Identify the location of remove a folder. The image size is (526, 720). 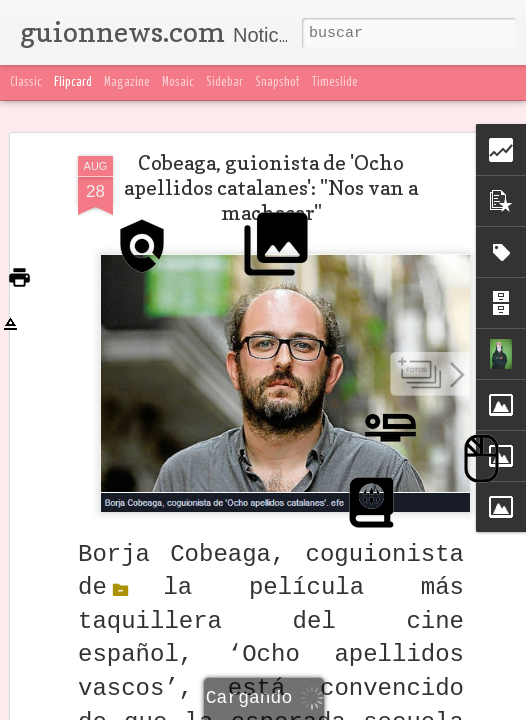
(120, 589).